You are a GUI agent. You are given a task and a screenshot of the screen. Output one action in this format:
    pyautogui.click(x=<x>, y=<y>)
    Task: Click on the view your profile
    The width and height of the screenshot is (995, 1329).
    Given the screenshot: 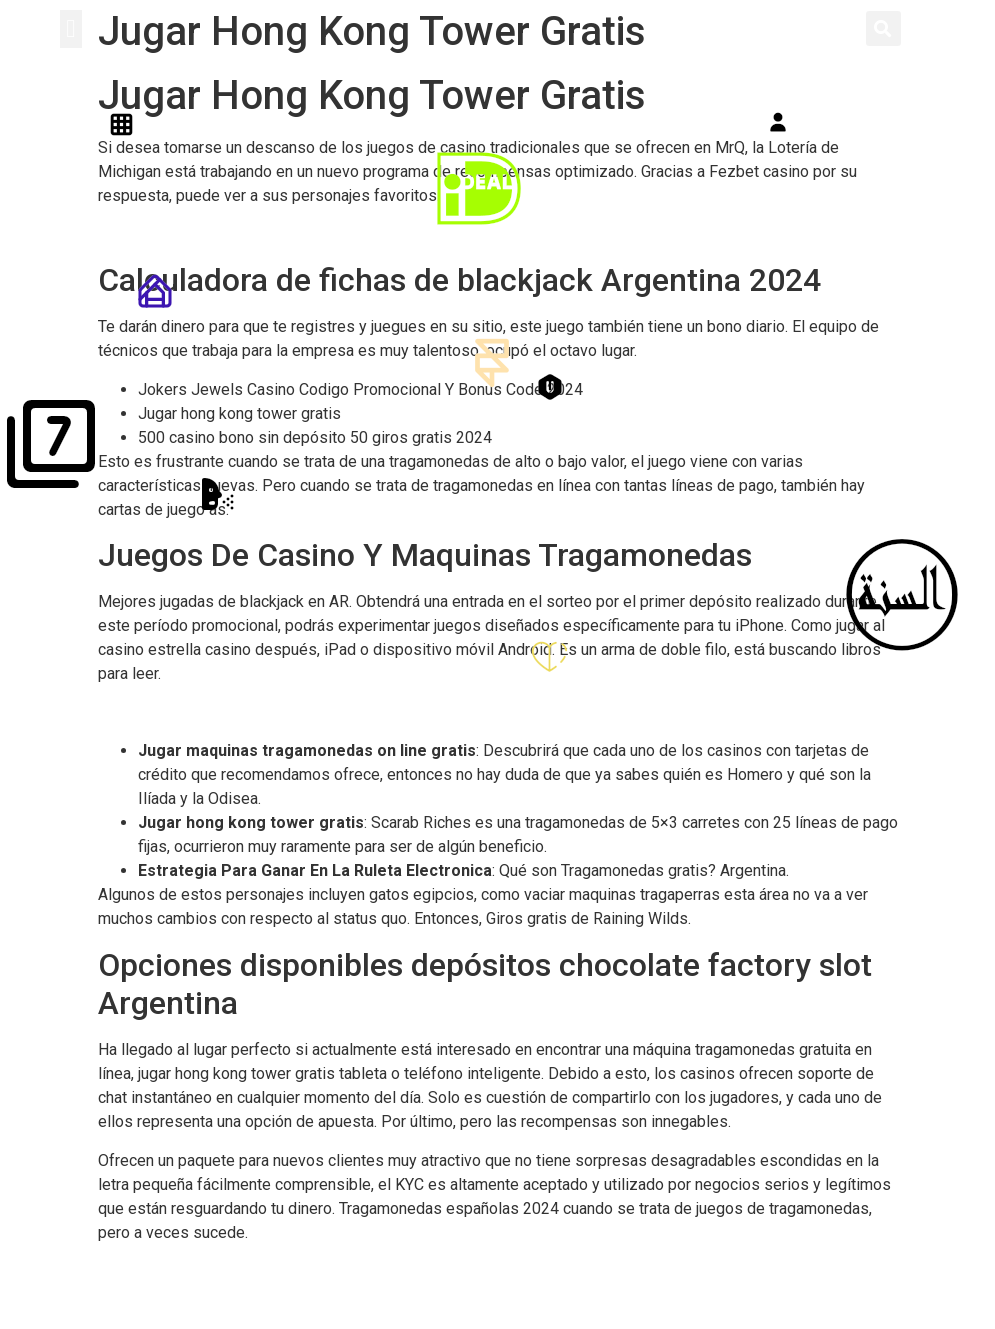 What is the action you would take?
    pyautogui.click(x=778, y=122)
    